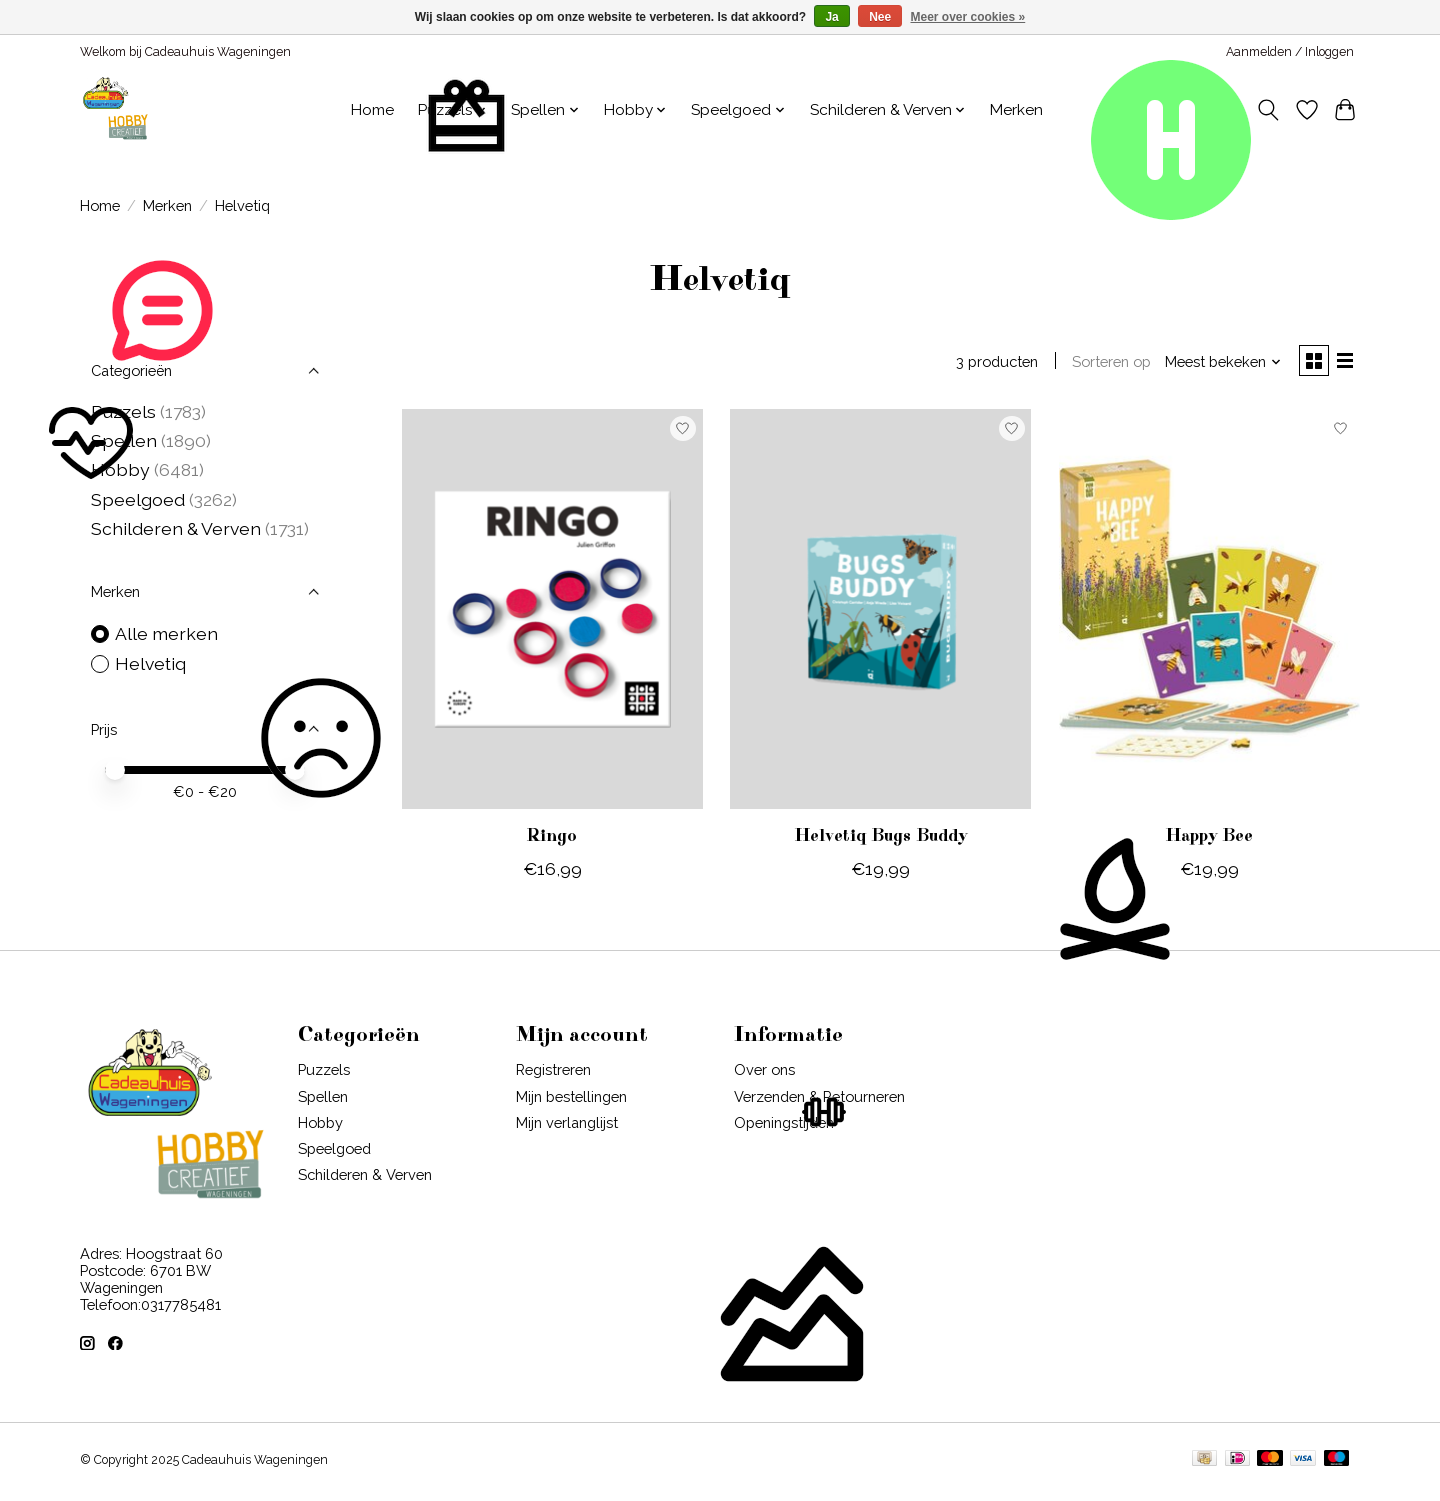 This screenshot has height=1501, width=1440. Describe the element at coordinates (792, 1318) in the screenshot. I see `view area chart with trend line overlay` at that location.